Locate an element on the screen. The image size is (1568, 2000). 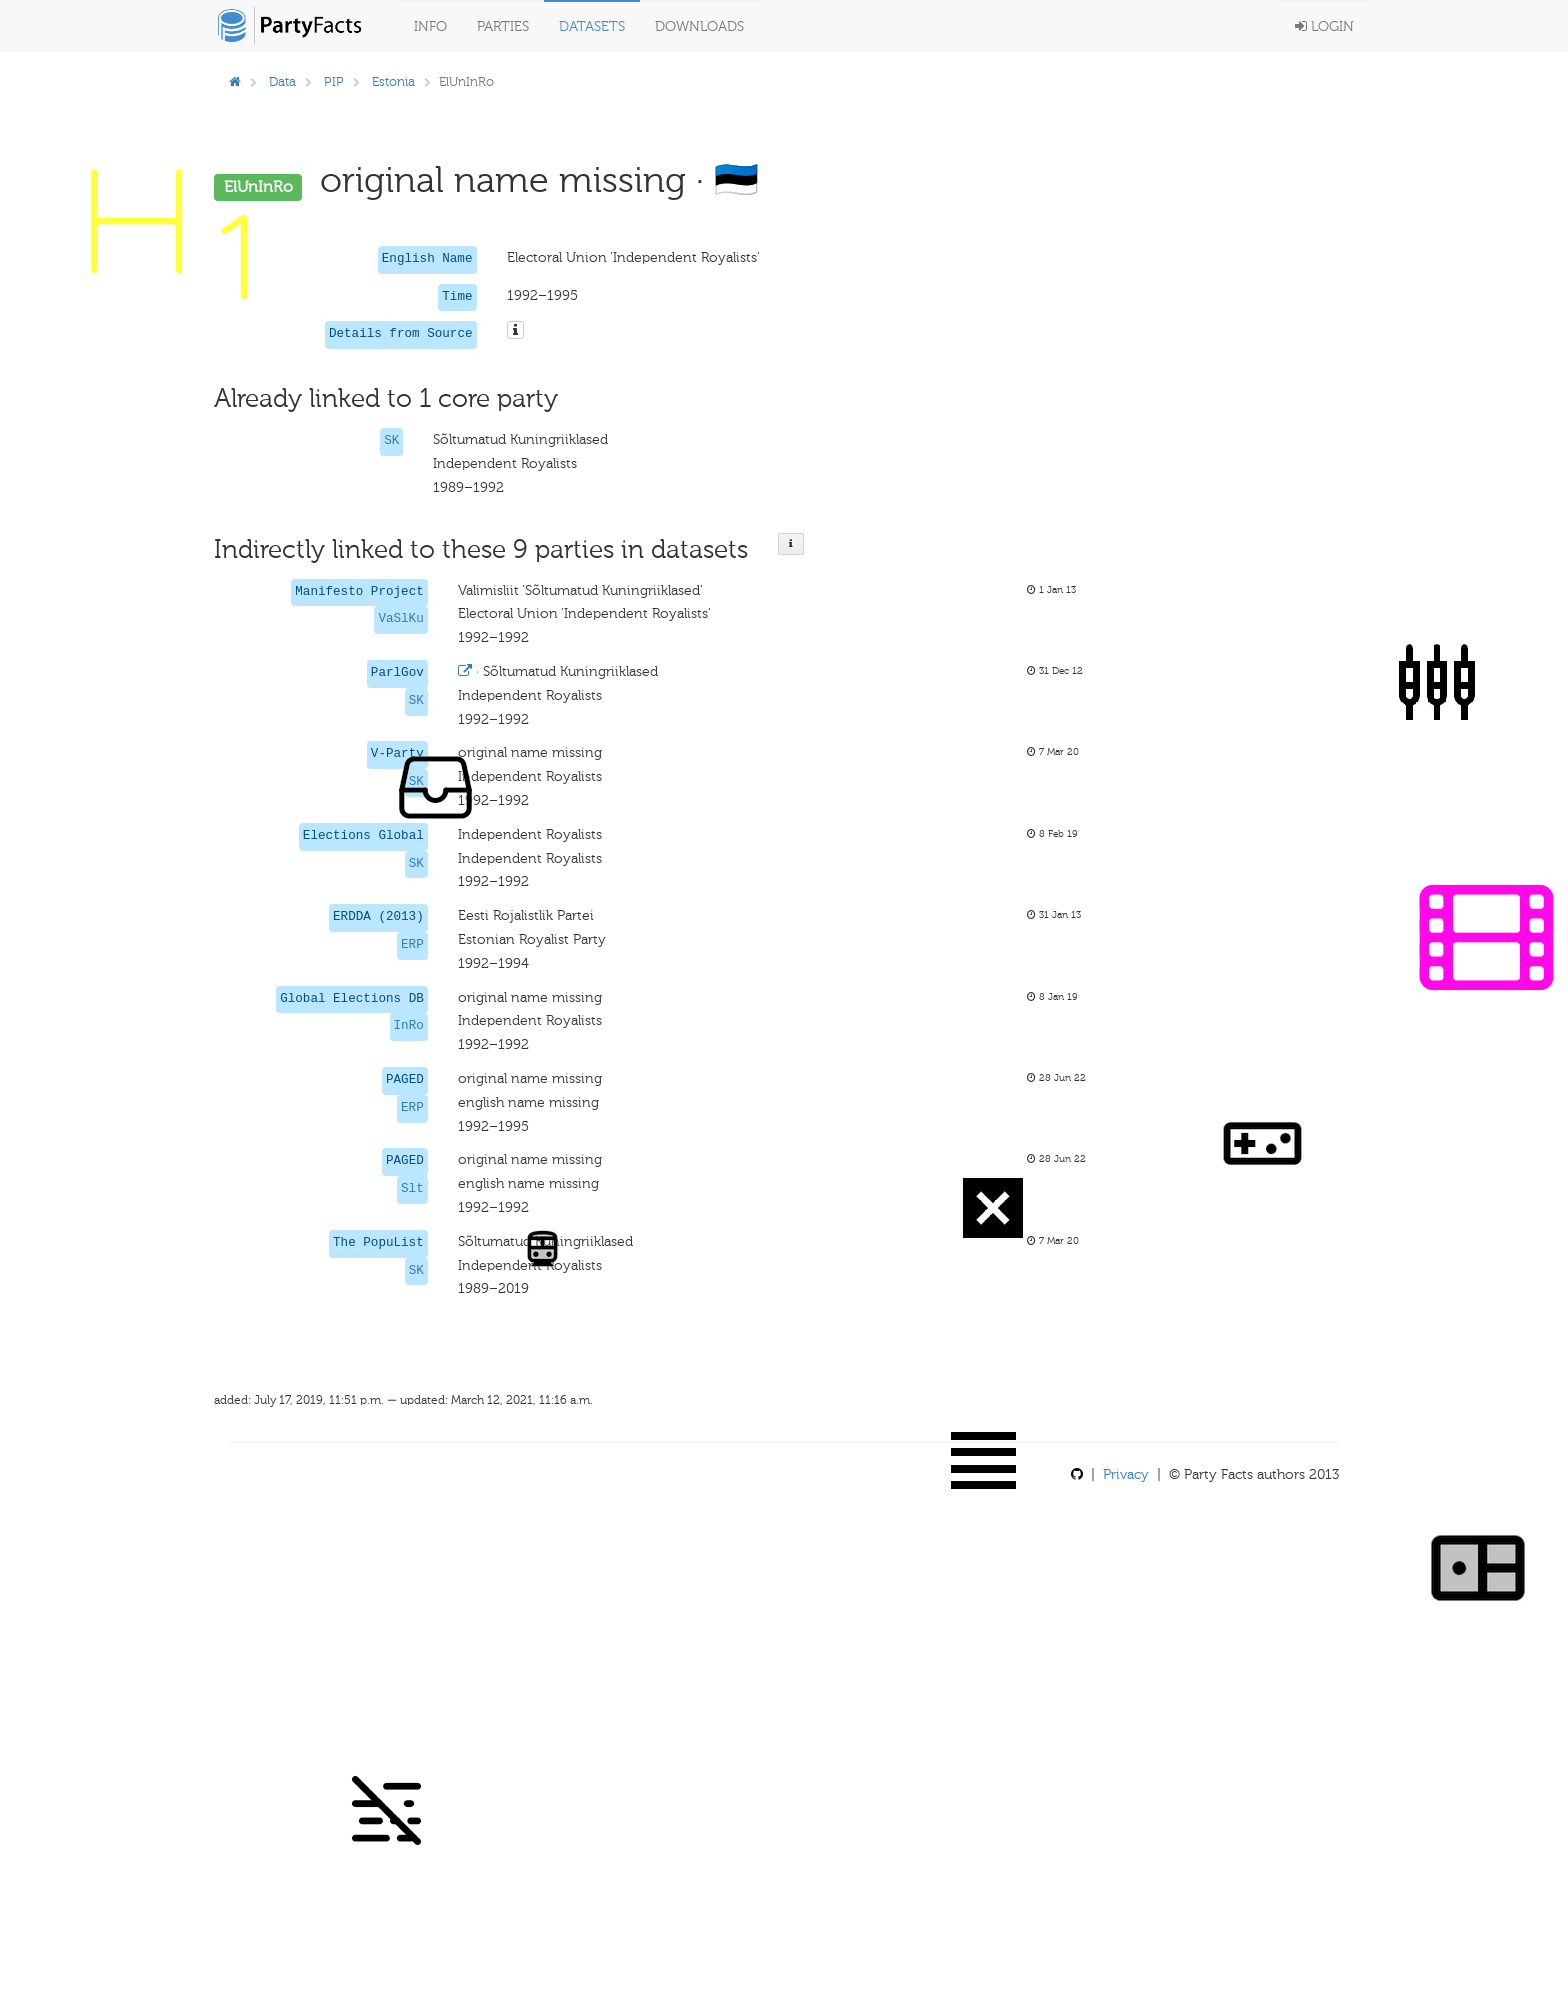
configure audio/video input settings is located at coordinates (1437, 682).